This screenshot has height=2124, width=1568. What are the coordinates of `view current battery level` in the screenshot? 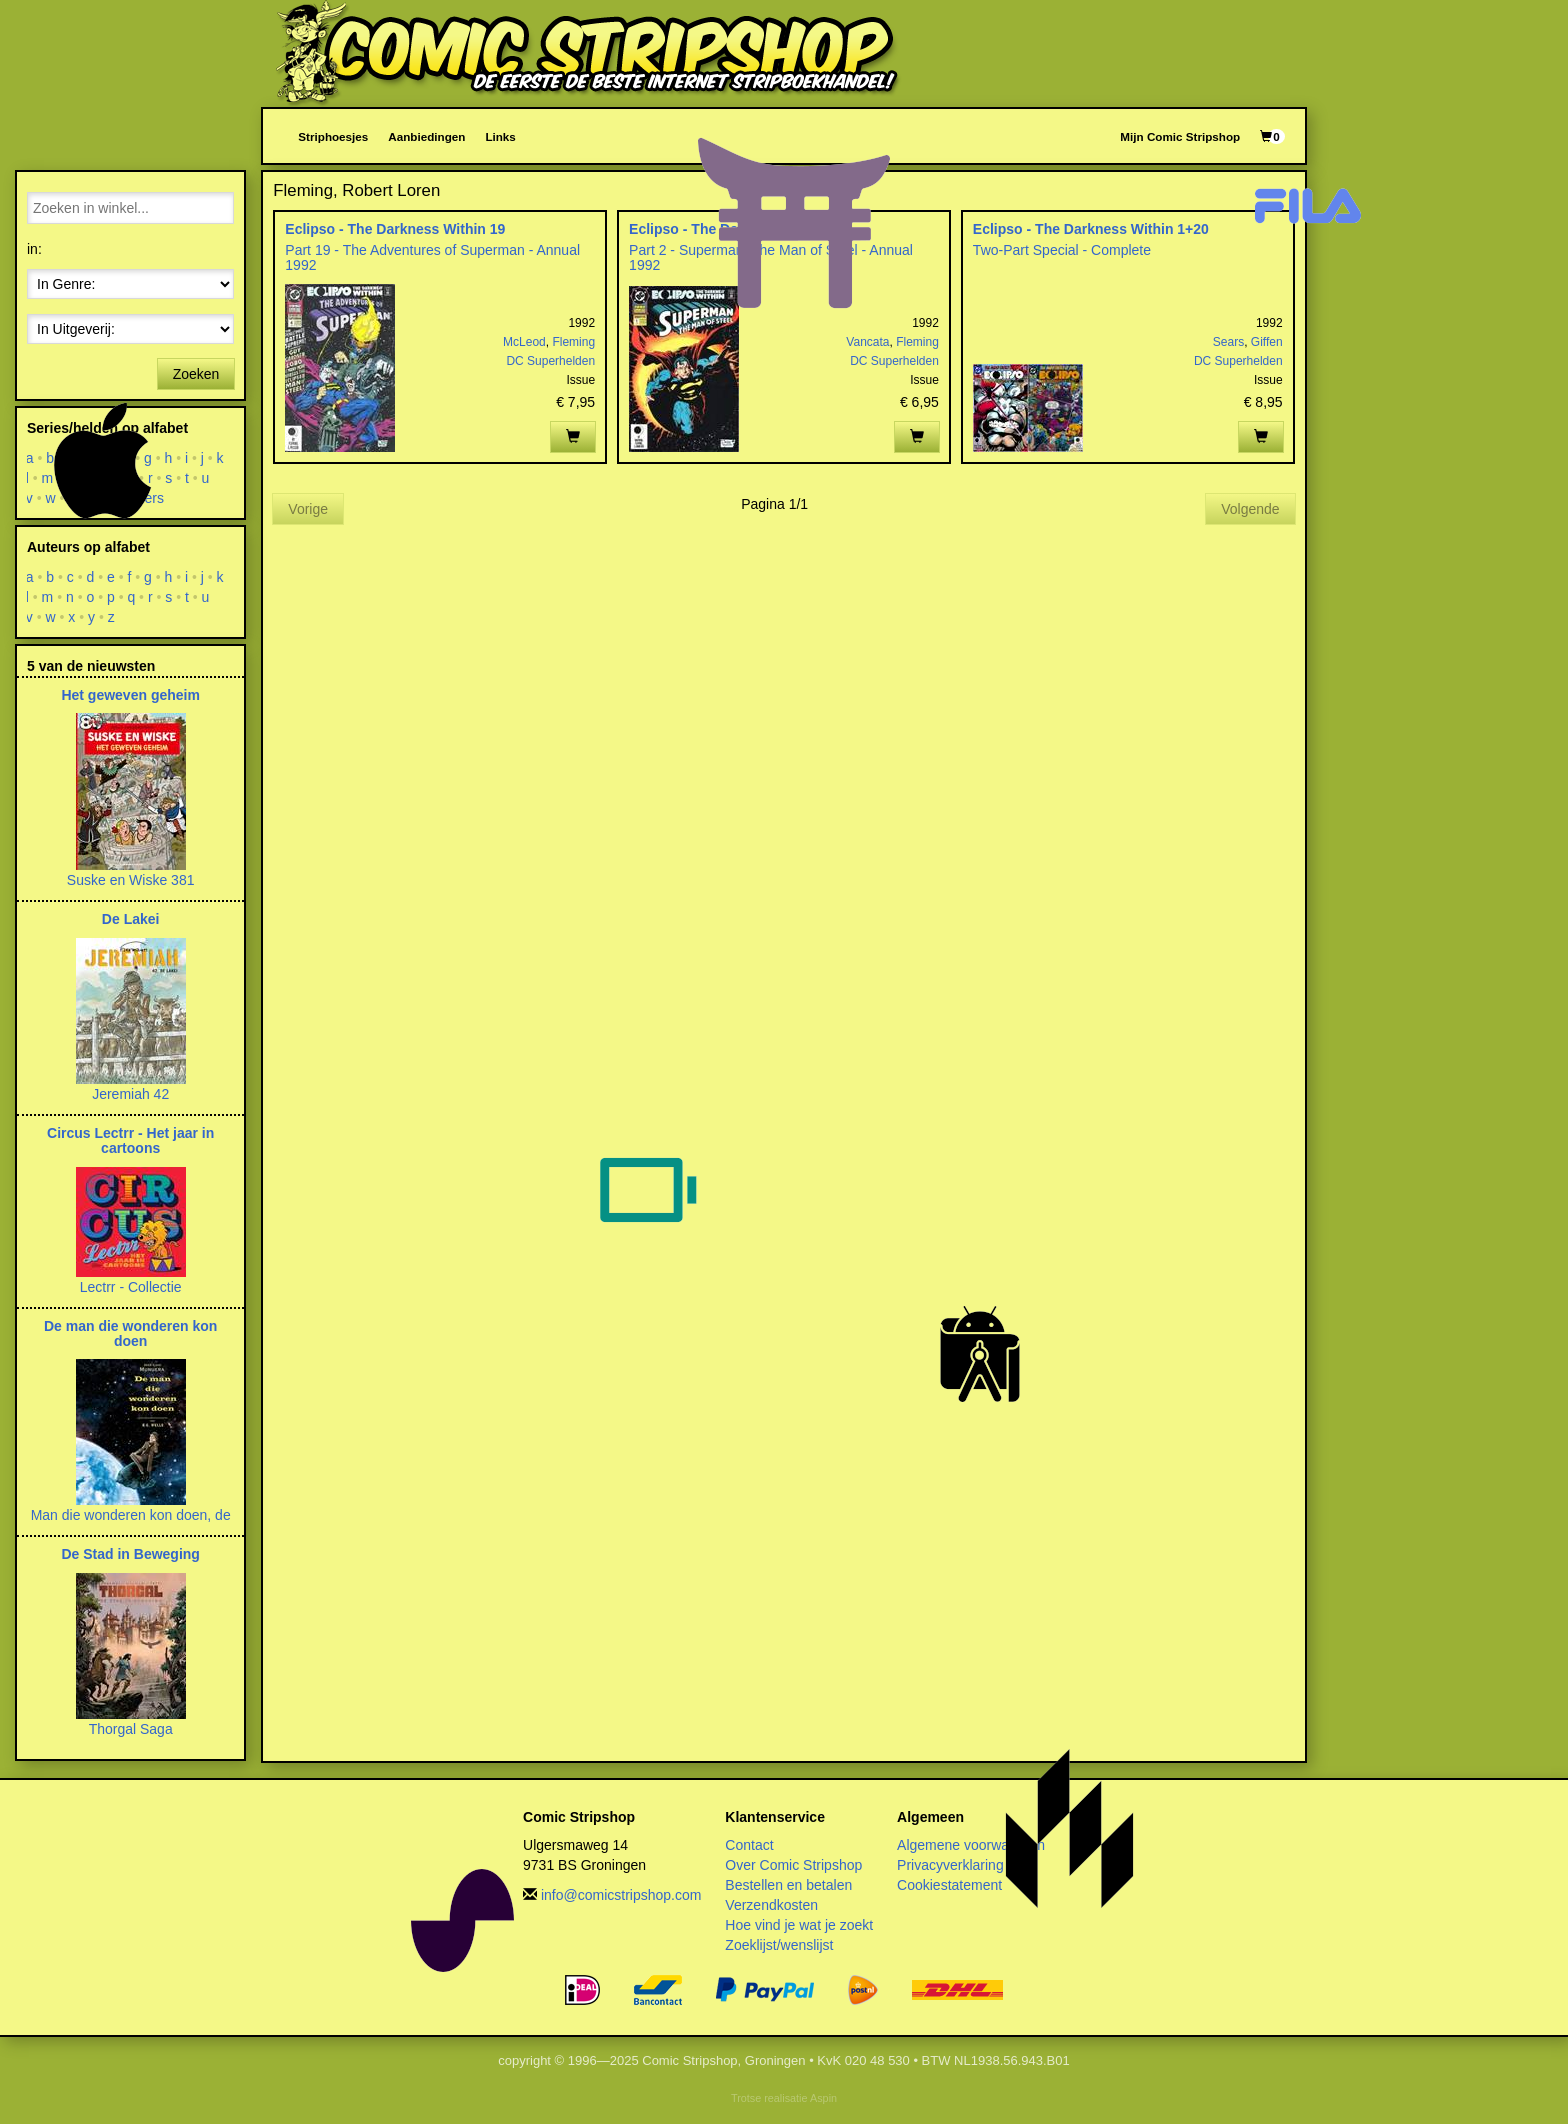 It's located at (646, 1190).